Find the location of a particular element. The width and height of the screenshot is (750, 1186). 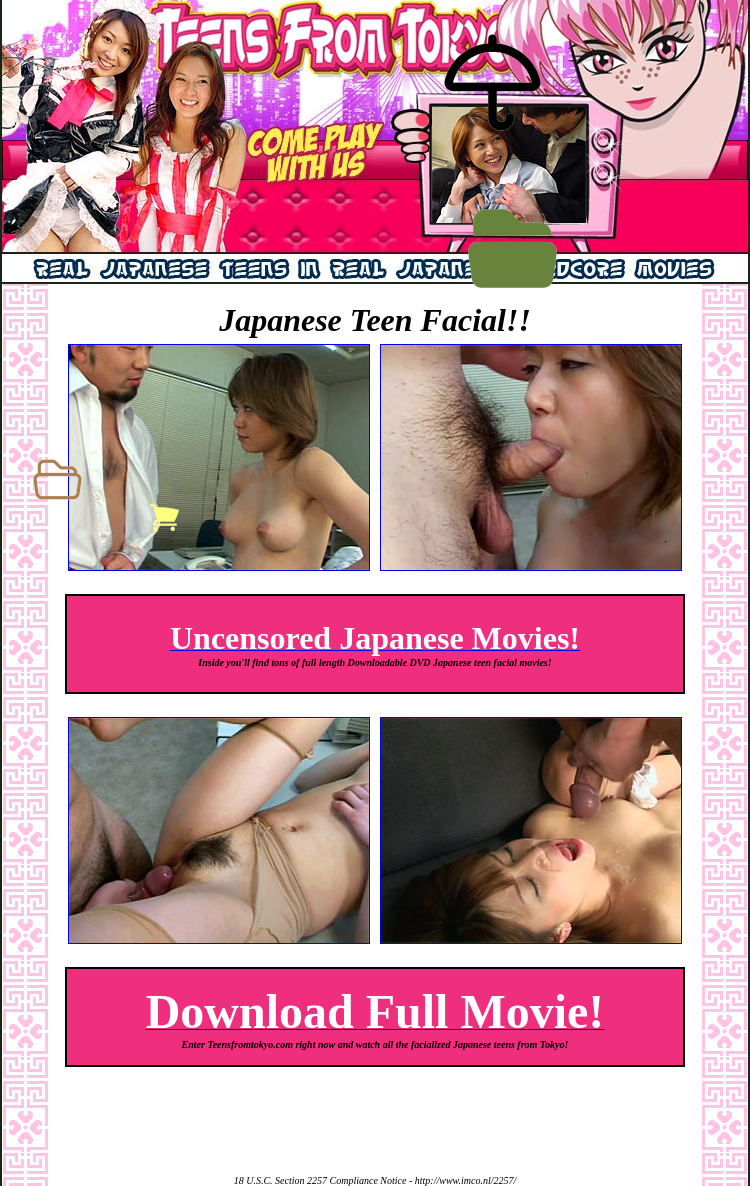

view contents of an open folder is located at coordinates (57, 479).